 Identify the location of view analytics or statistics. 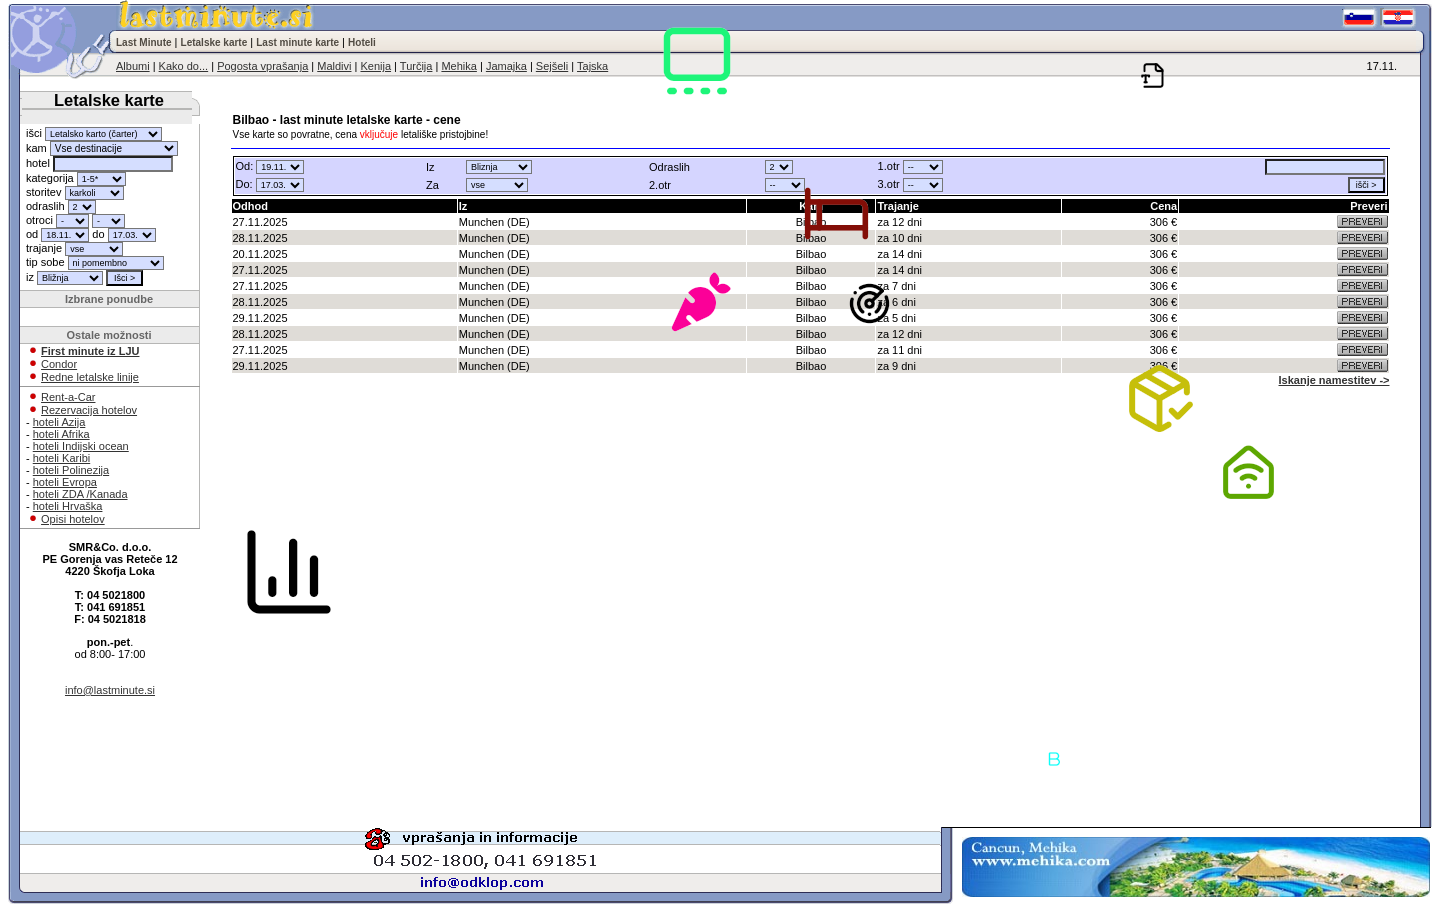
(289, 572).